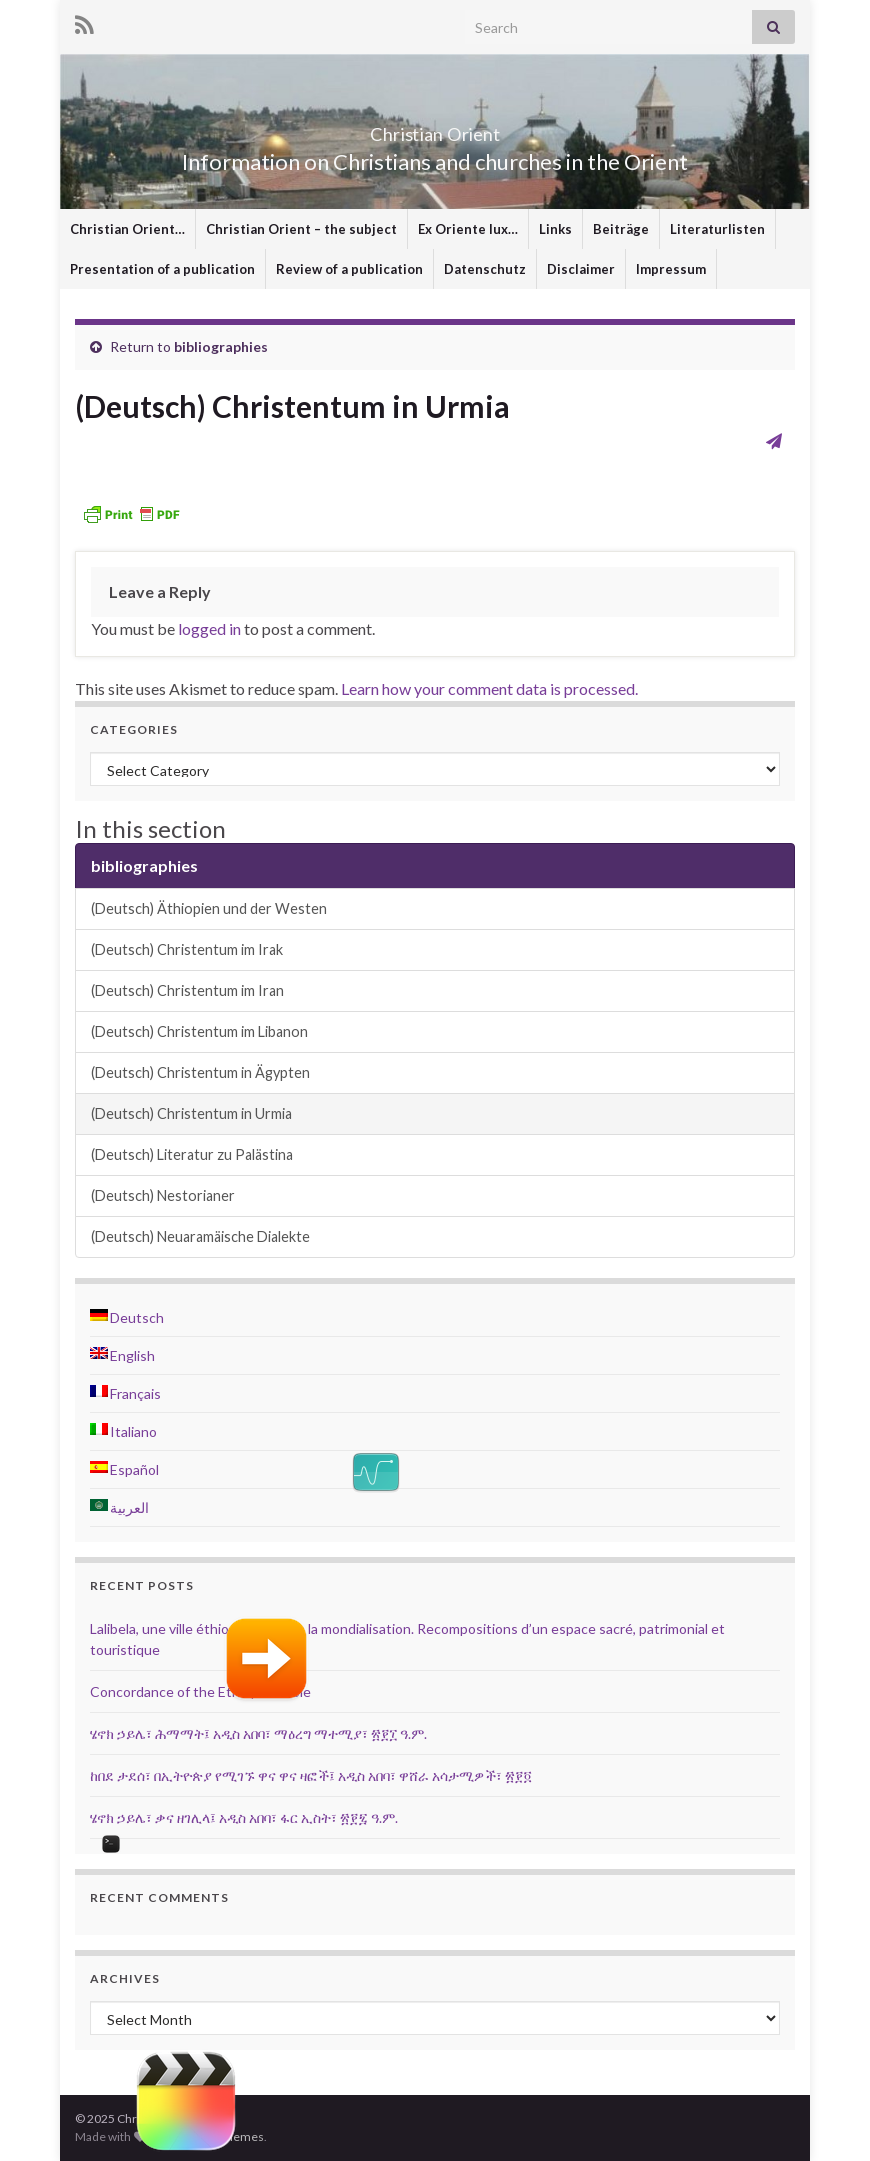 The height and width of the screenshot is (2161, 870). I want to click on open the terminal application, so click(111, 1844).